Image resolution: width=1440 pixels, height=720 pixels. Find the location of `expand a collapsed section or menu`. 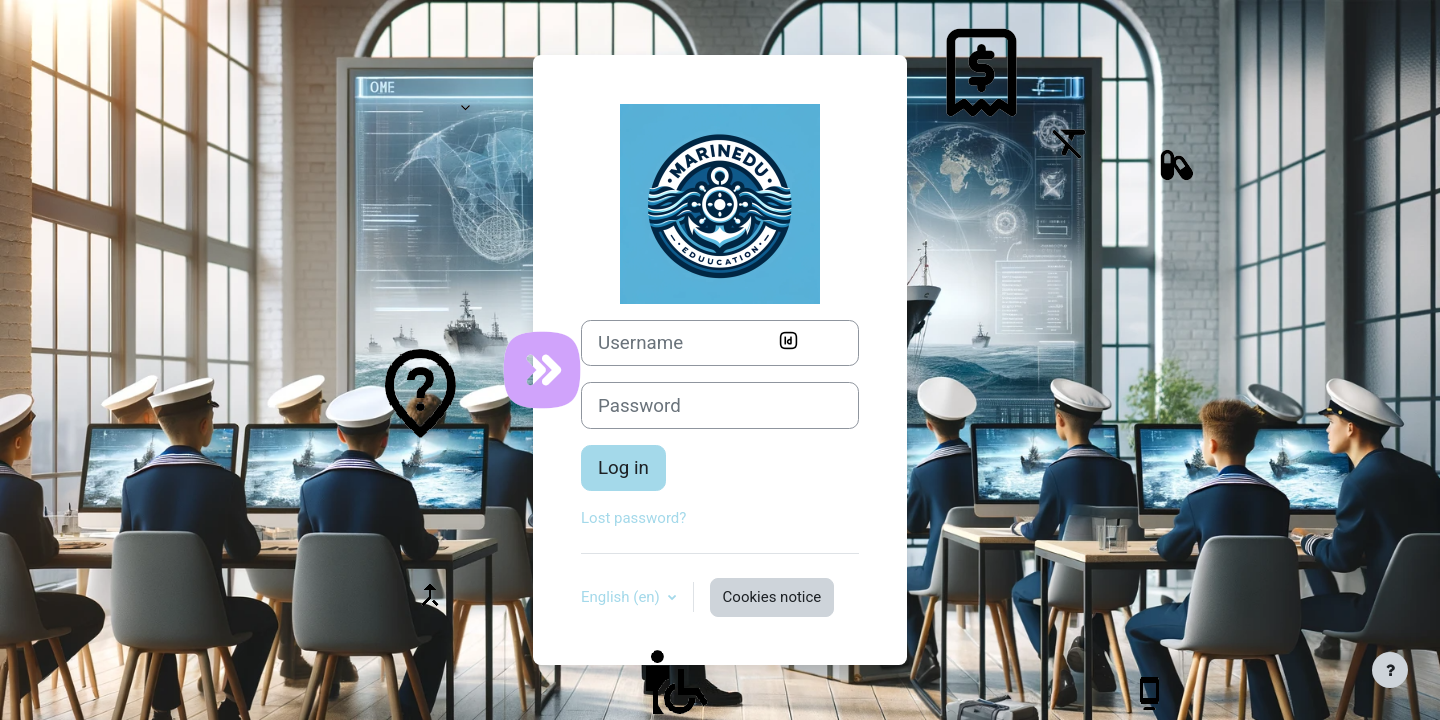

expand a collapsed section or menu is located at coordinates (465, 107).